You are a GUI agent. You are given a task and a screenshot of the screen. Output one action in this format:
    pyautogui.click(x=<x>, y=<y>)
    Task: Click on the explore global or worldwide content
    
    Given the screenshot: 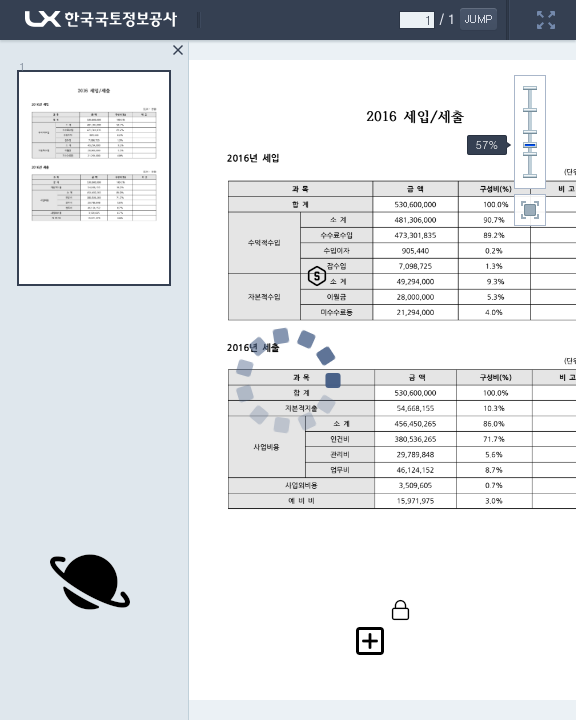 What is the action you would take?
    pyautogui.click(x=90, y=582)
    